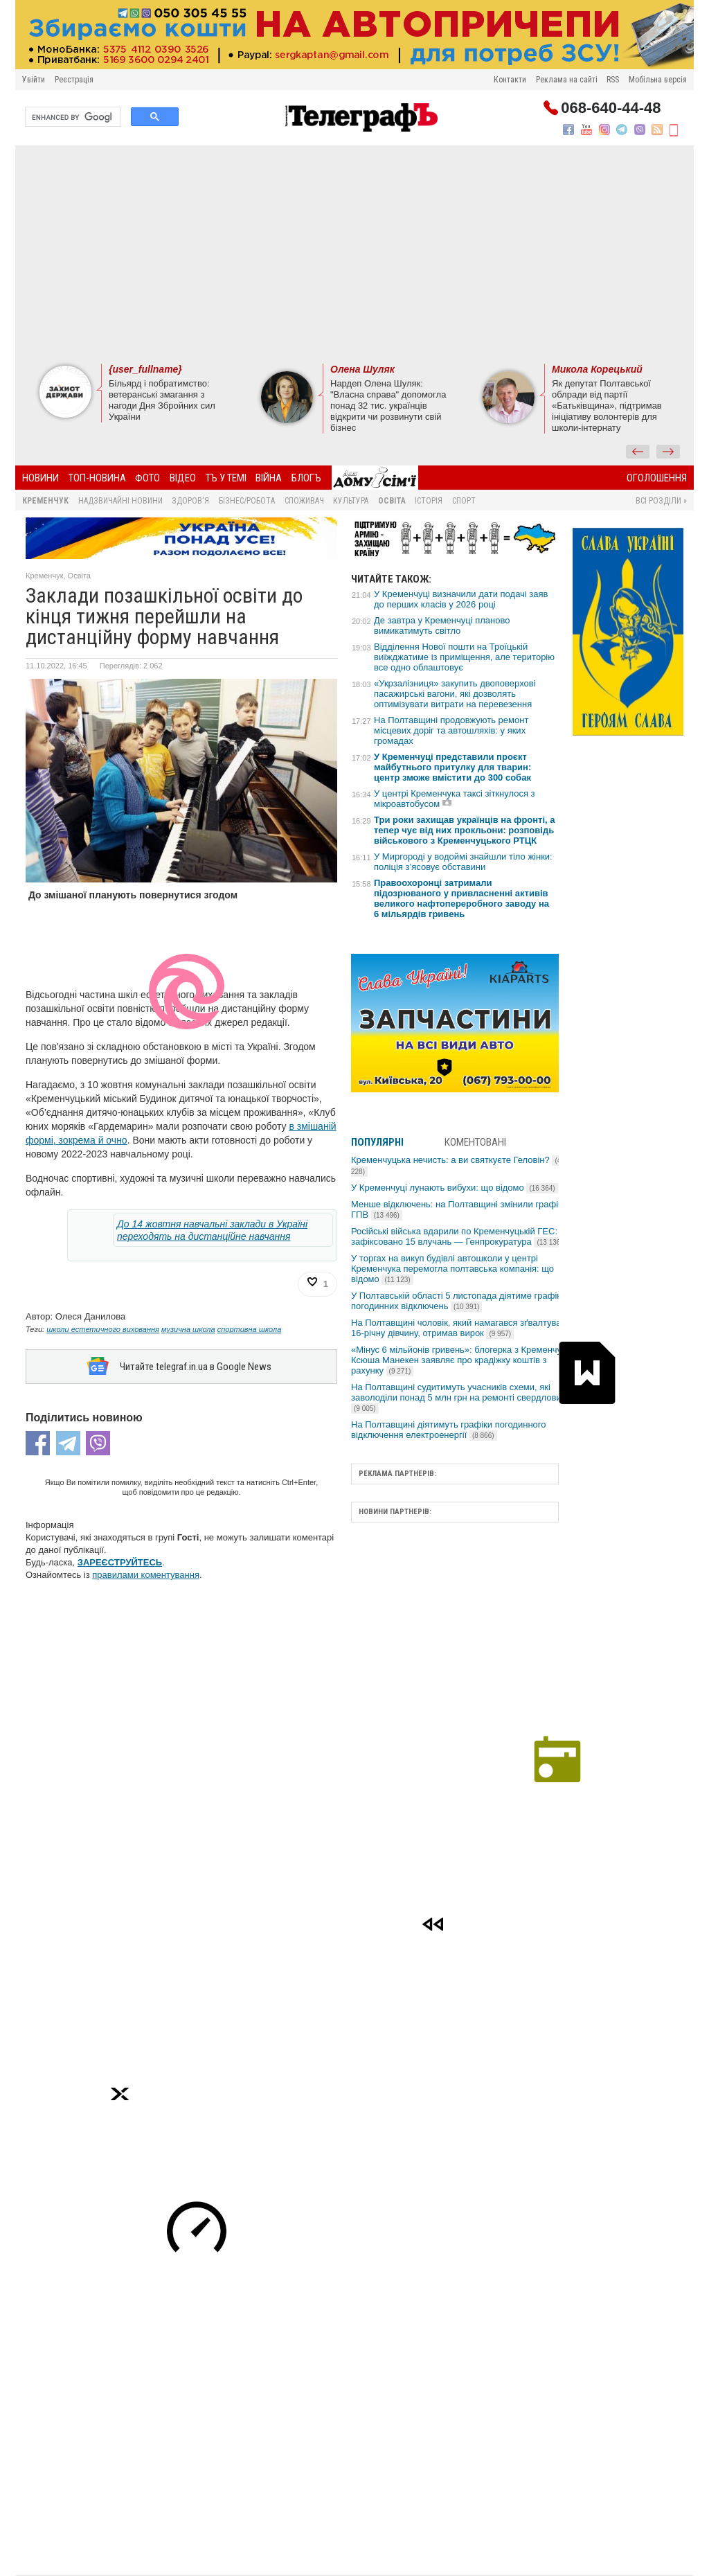 This screenshot has height=2576, width=709. What do you see at coordinates (445, 1067) in the screenshot?
I see `indicates premium or verified security status` at bounding box center [445, 1067].